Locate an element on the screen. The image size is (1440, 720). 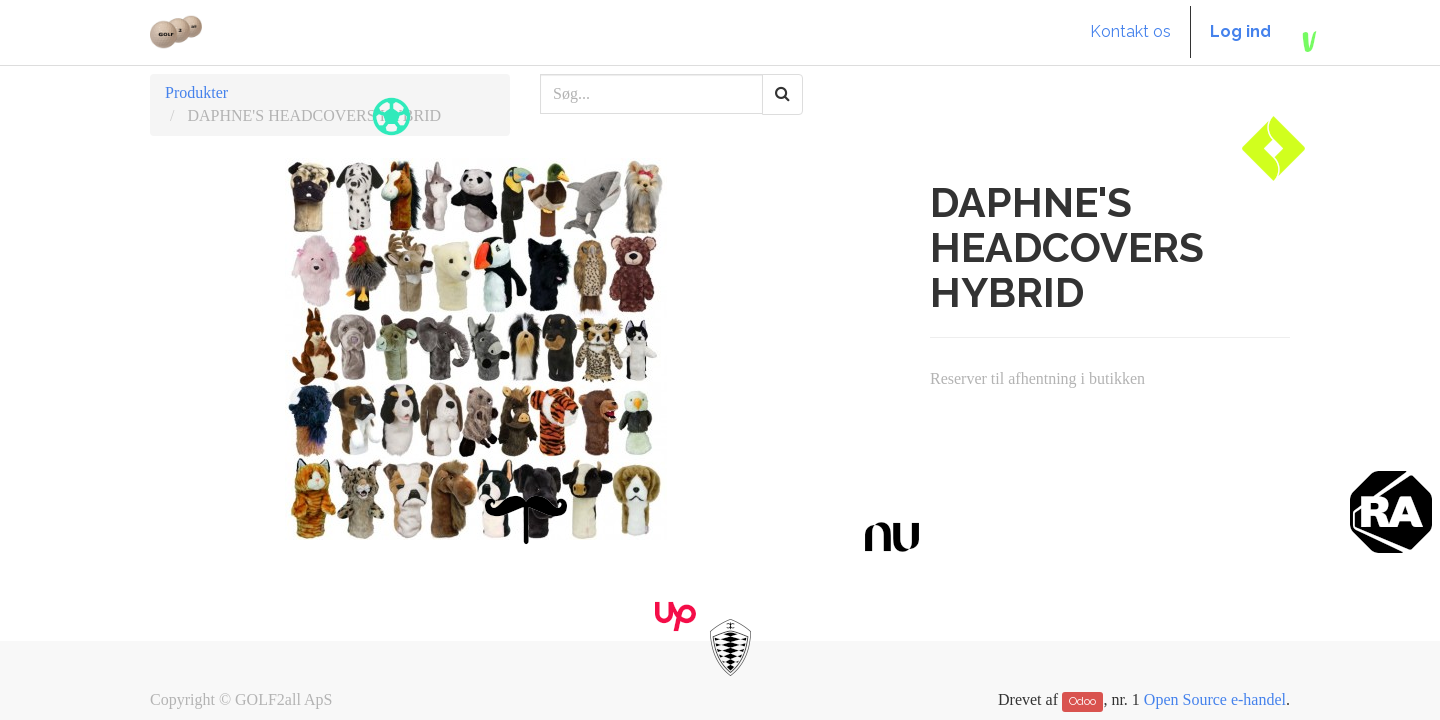
open the Vinted app is located at coordinates (1309, 41).